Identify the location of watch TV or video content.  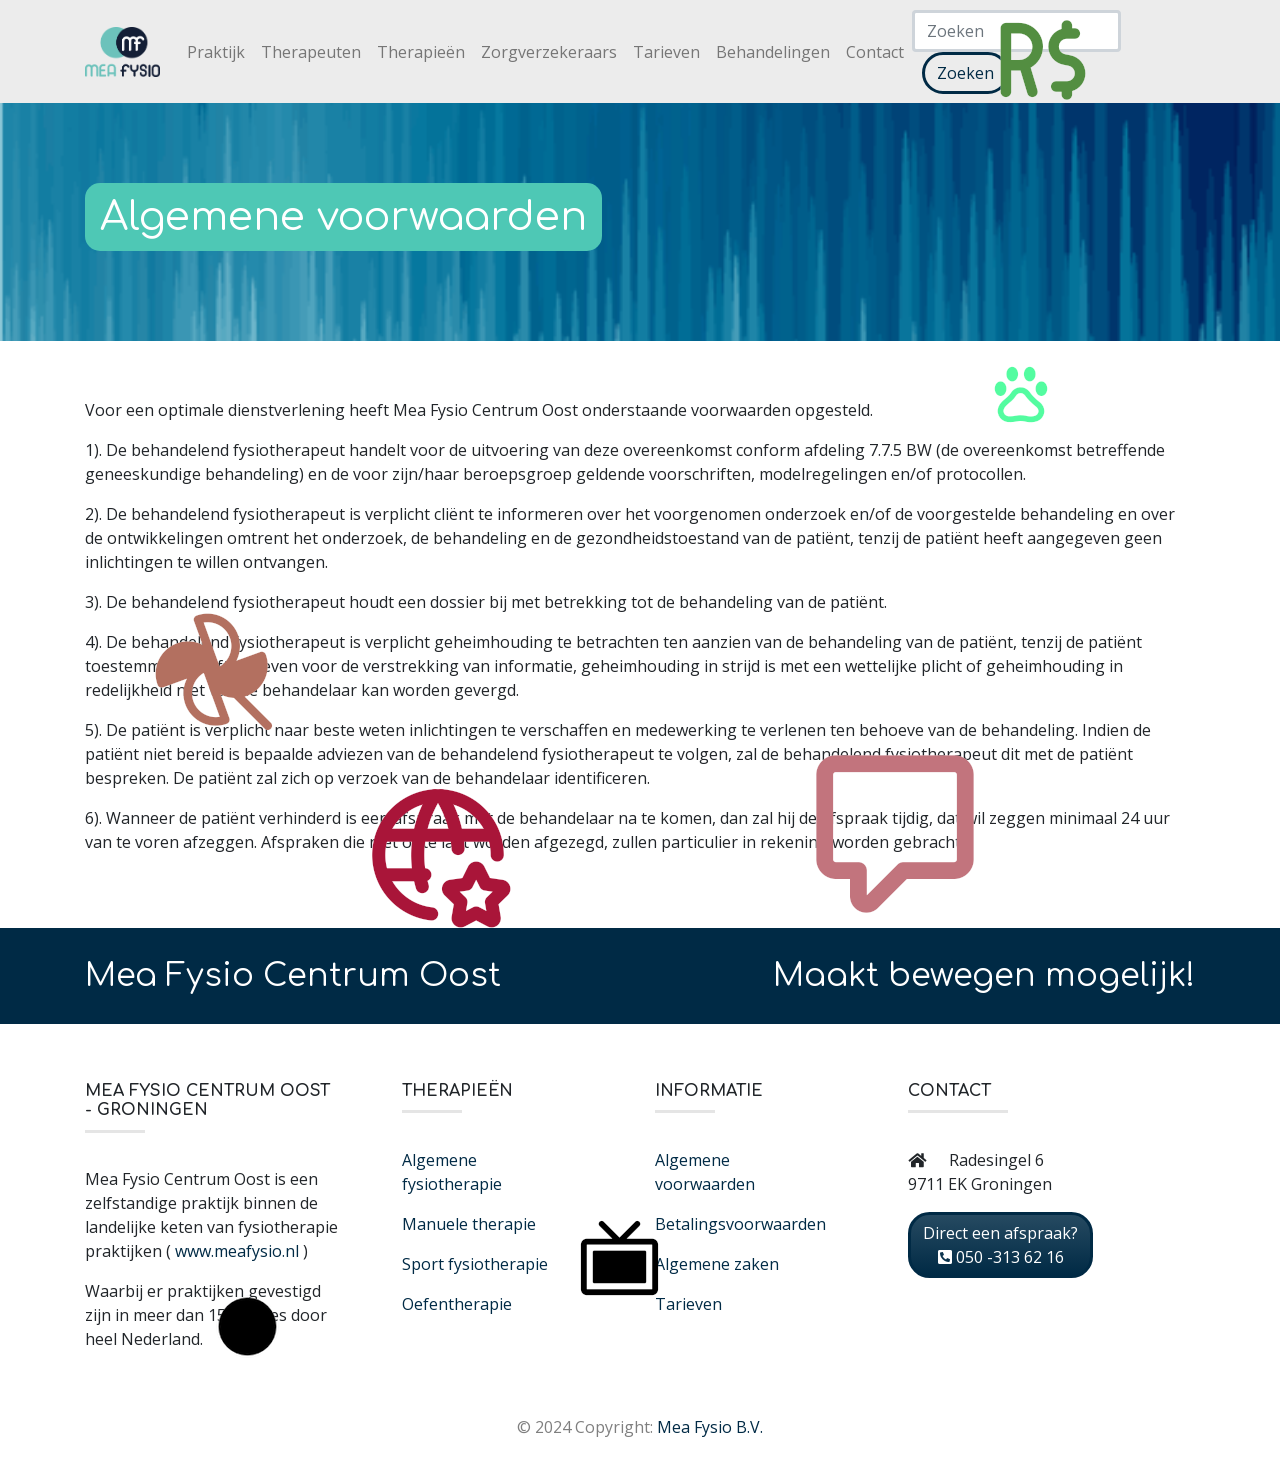
(619, 1262).